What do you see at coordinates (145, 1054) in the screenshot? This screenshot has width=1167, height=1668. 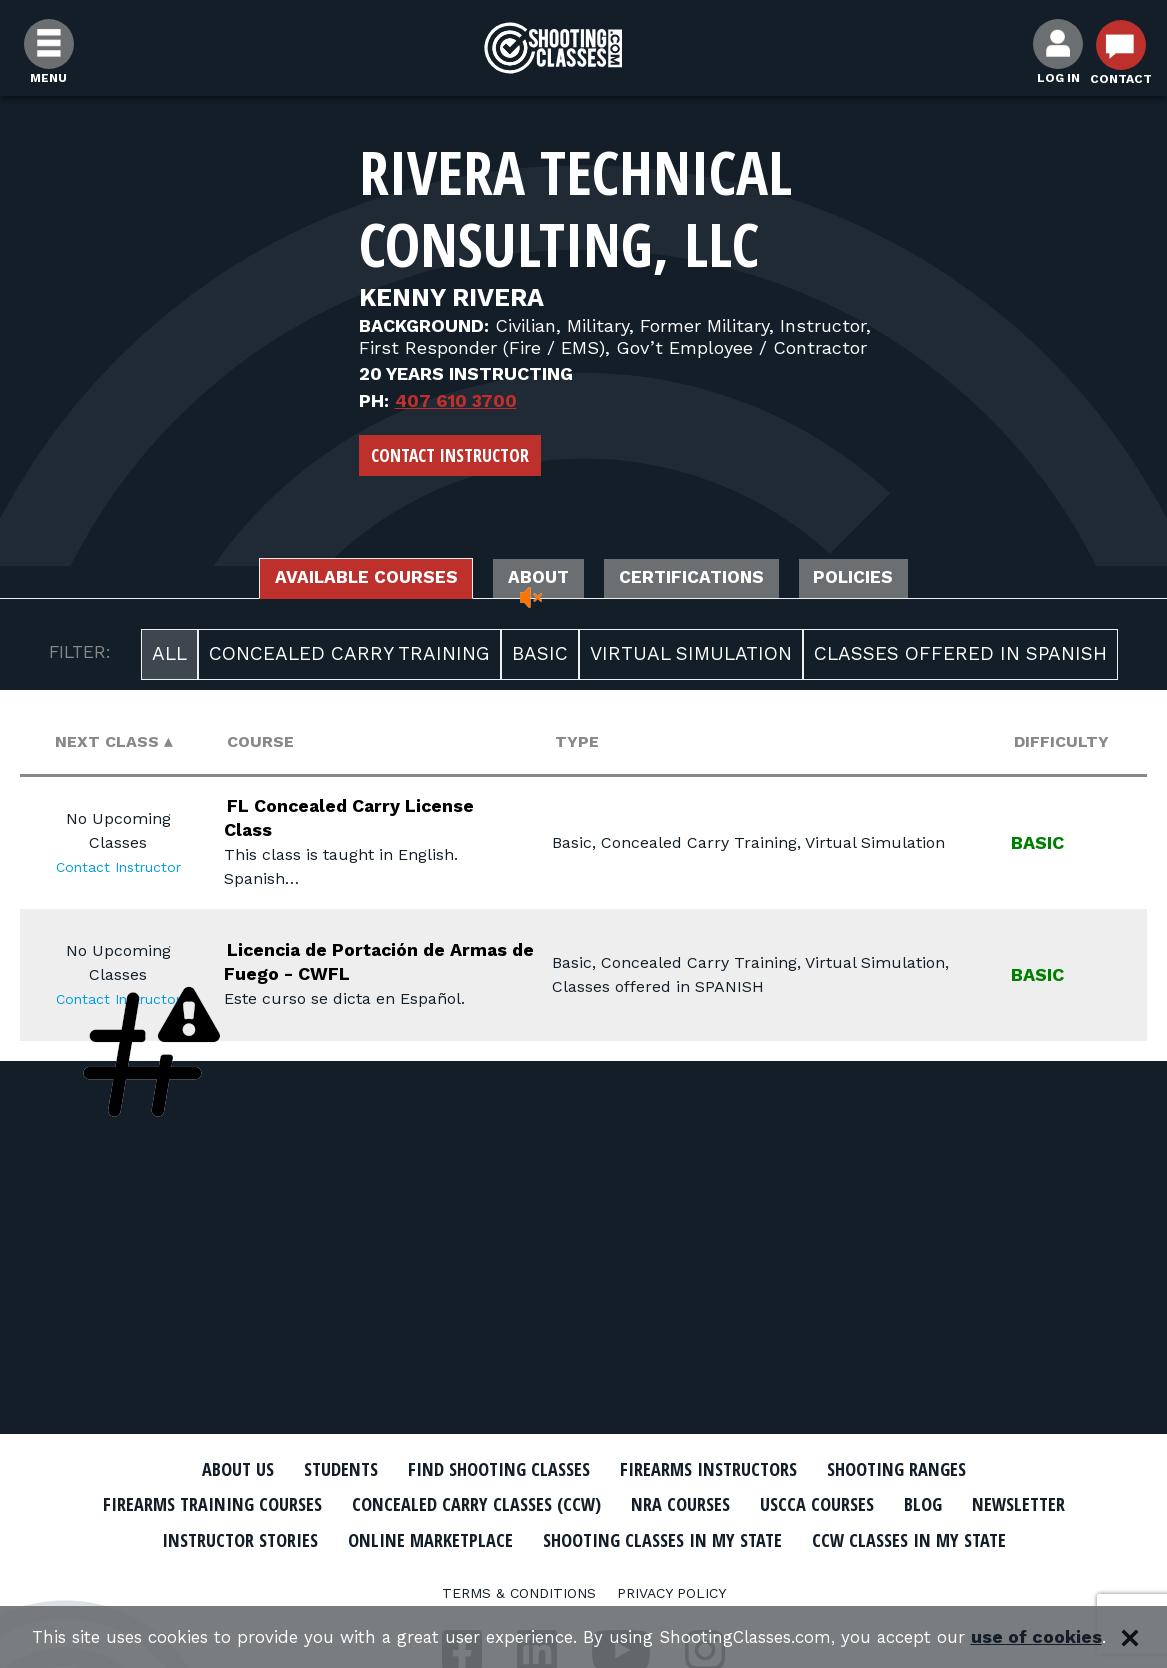 I see `indicates an age-restricted or nsfw text channel` at bounding box center [145, 1054].